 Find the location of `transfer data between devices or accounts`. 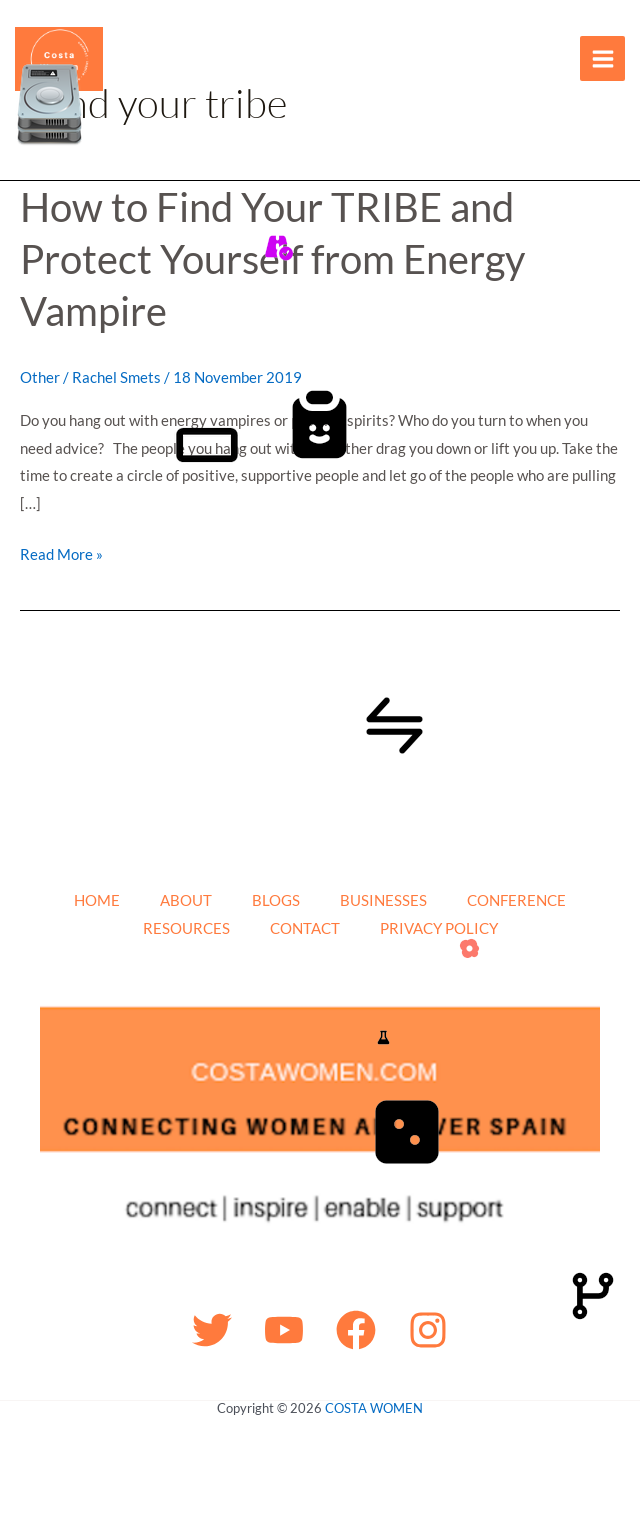

transfer data between devices or accounts is located at coordinates (394, 725).